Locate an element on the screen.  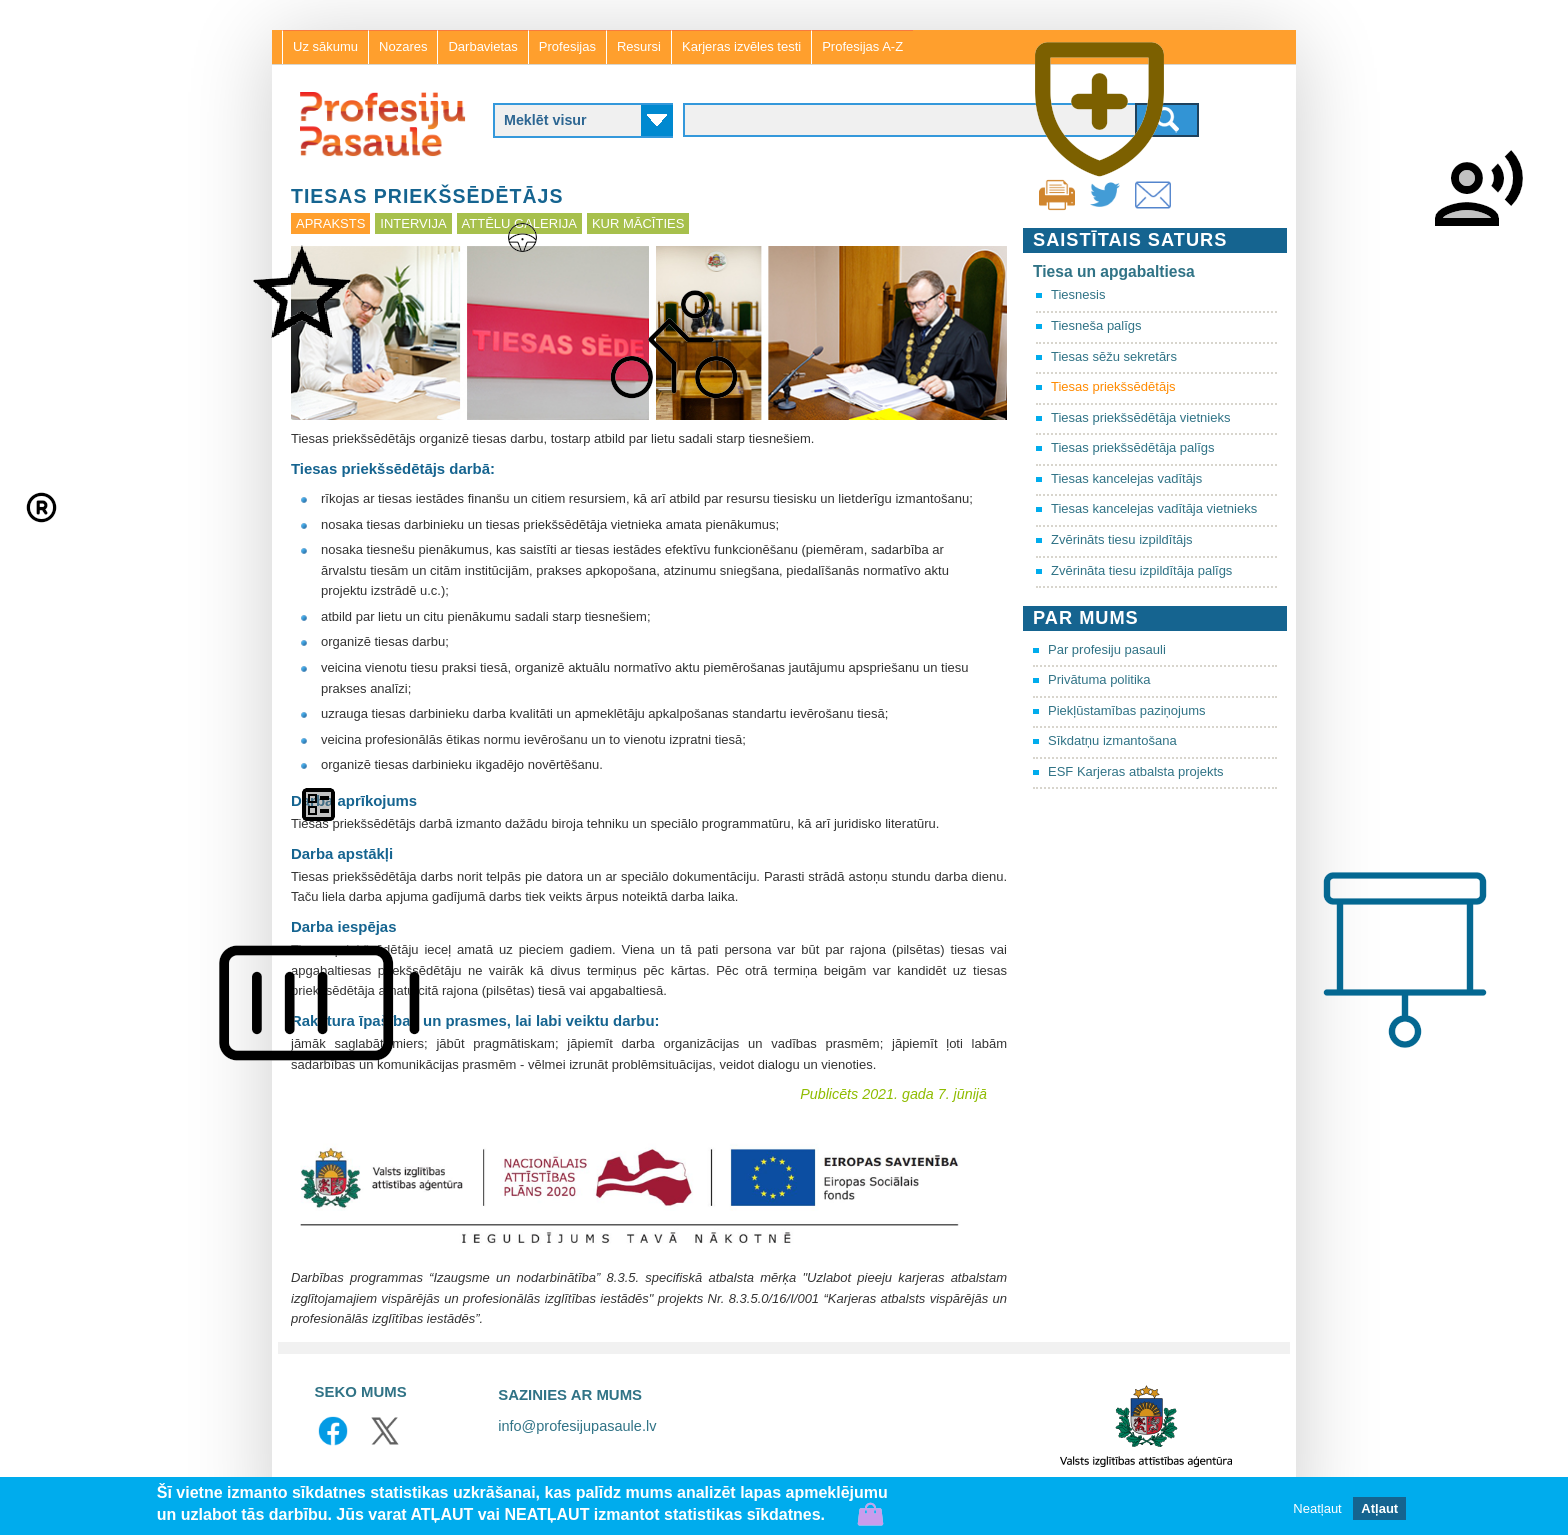
text-to-speech or voice output enabled is located at coordinates (1479, 190).